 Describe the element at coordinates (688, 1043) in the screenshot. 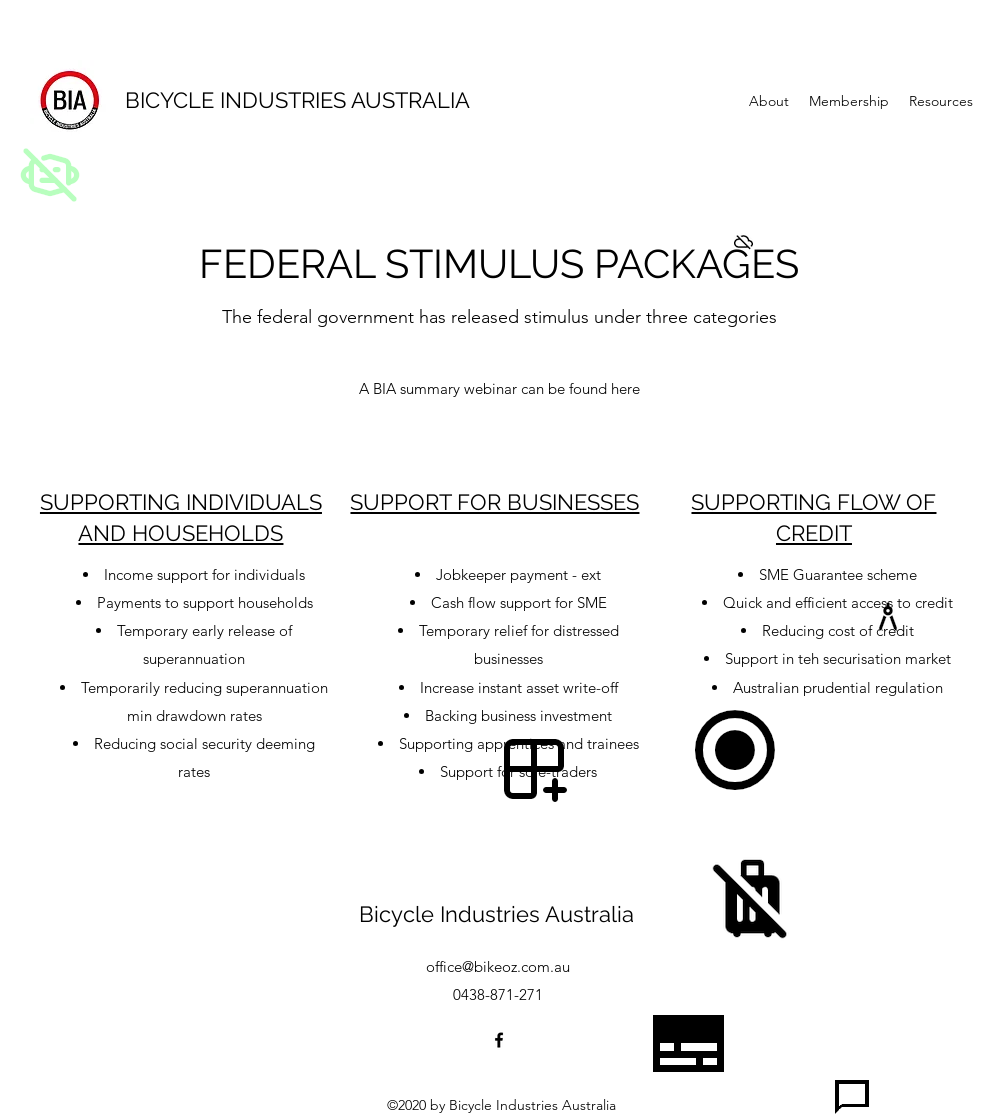

I see `enable subtitles or closed captions` at that location.